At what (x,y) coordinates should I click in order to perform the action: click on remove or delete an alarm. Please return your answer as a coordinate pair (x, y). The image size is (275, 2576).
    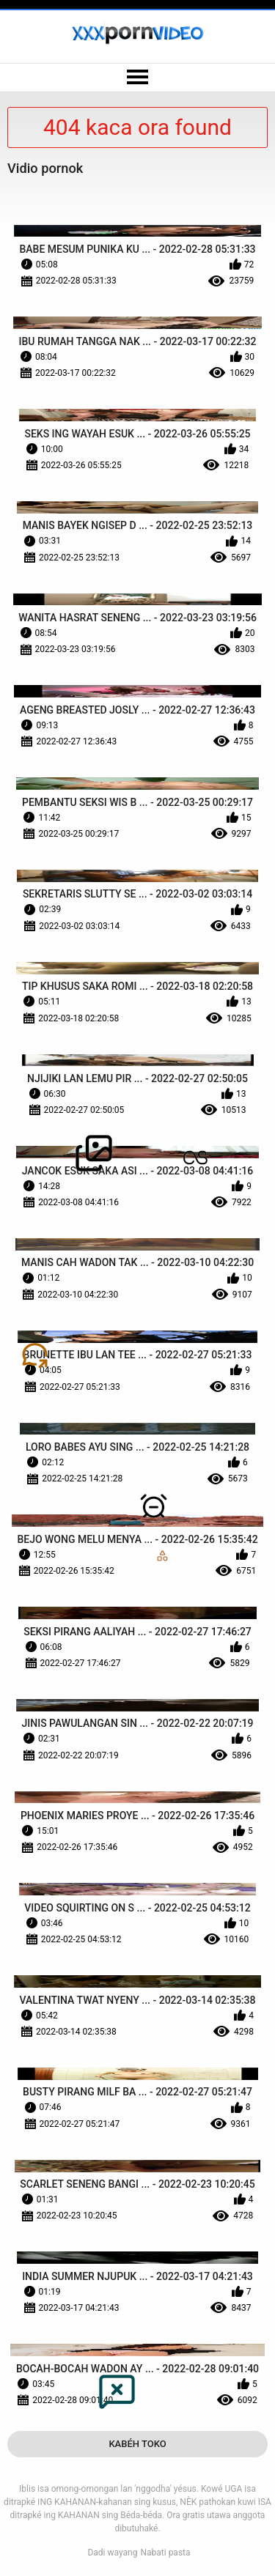
    Looking at the image, I should click on (153, 1506).